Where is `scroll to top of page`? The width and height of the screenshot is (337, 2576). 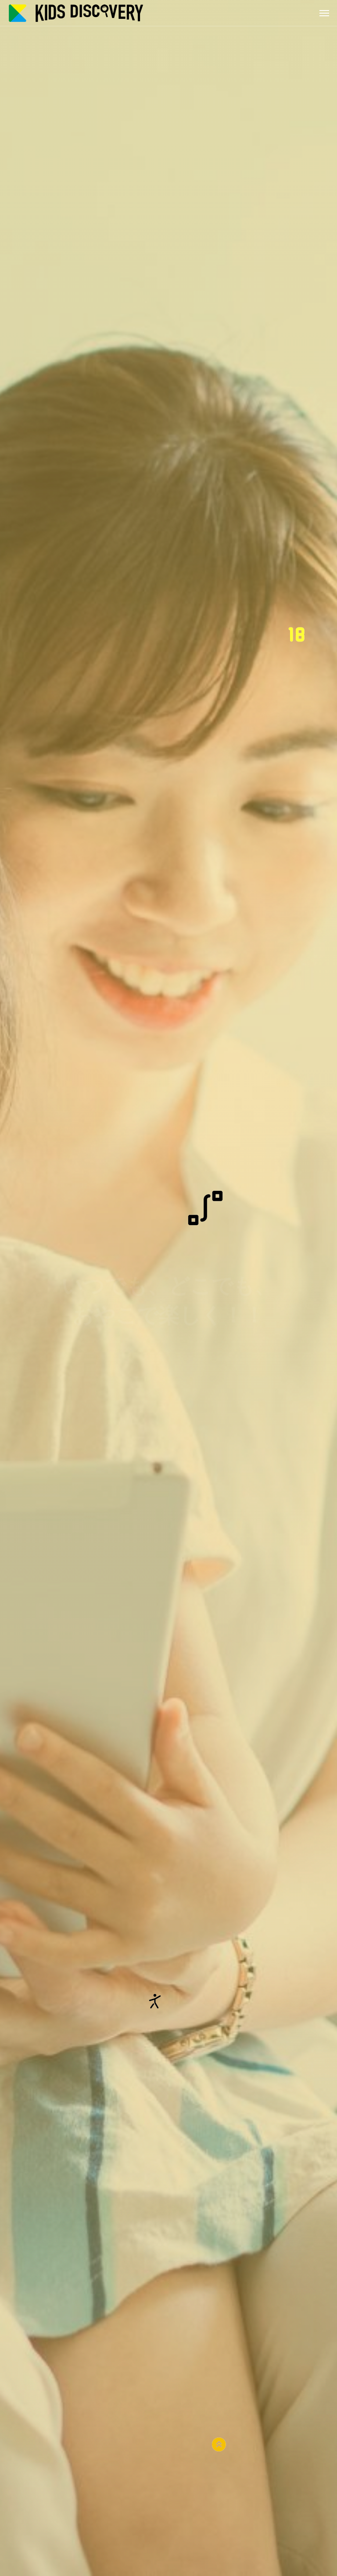
scroll to top of page is located at coordinates (219, 2444).